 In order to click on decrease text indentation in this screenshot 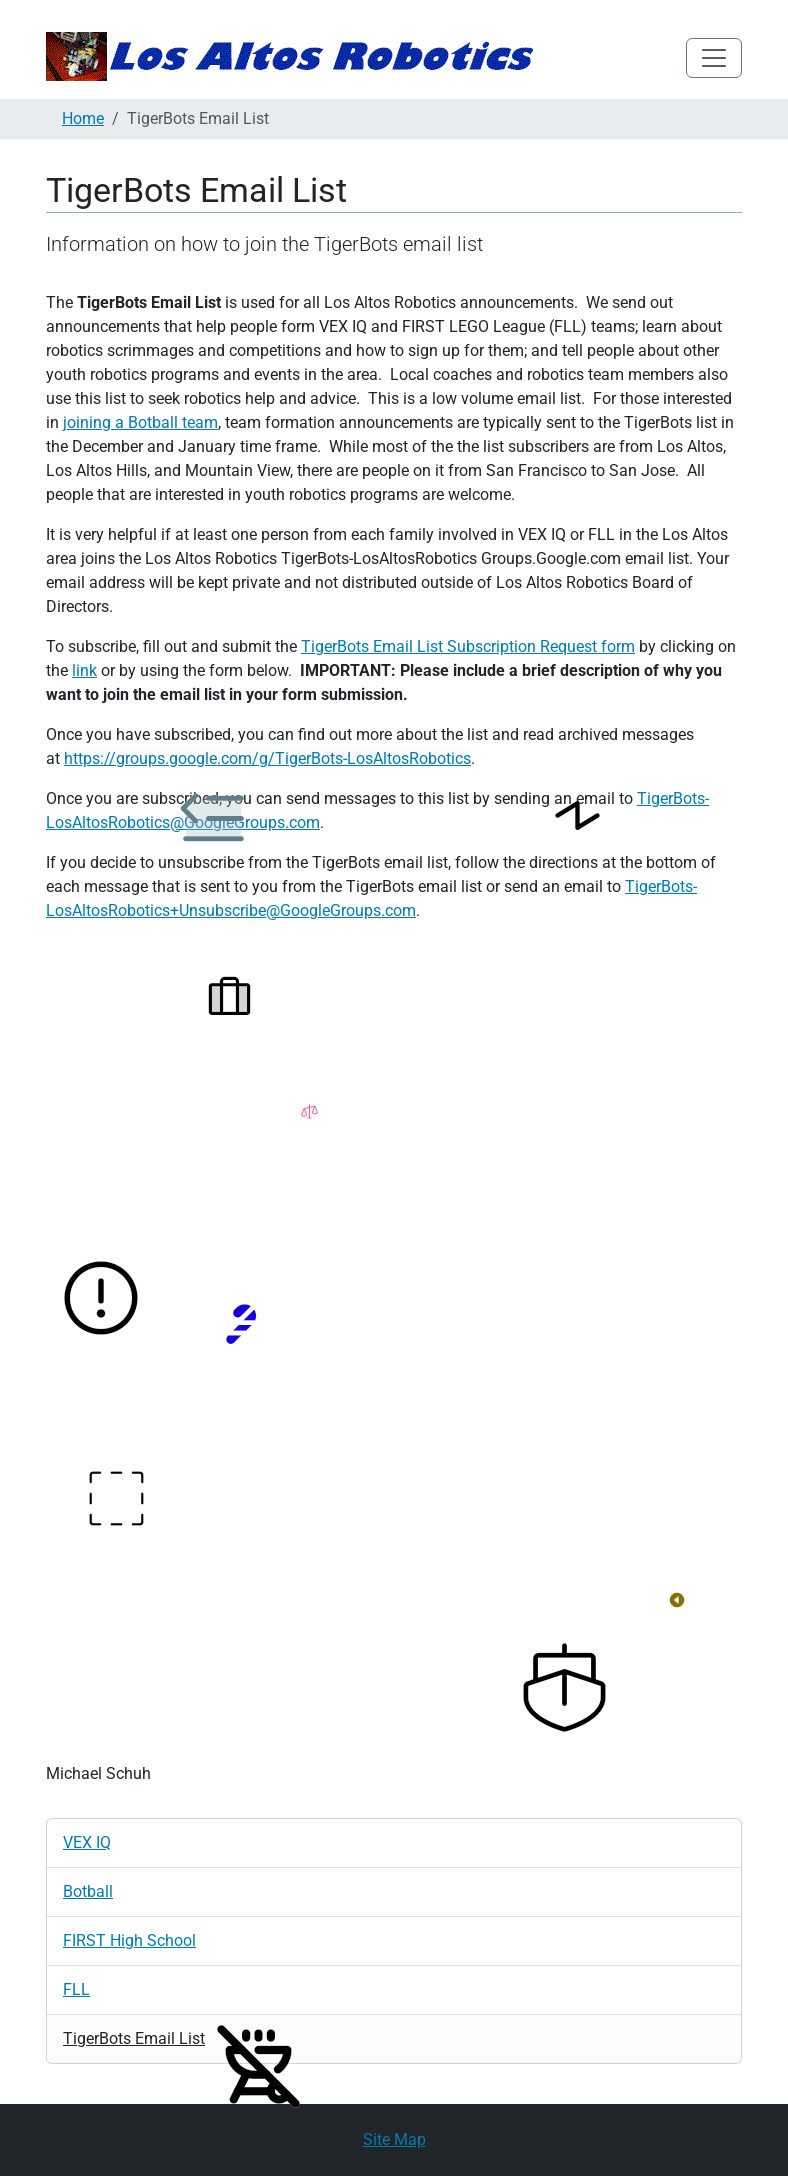, I will do `click(213, 818)`.